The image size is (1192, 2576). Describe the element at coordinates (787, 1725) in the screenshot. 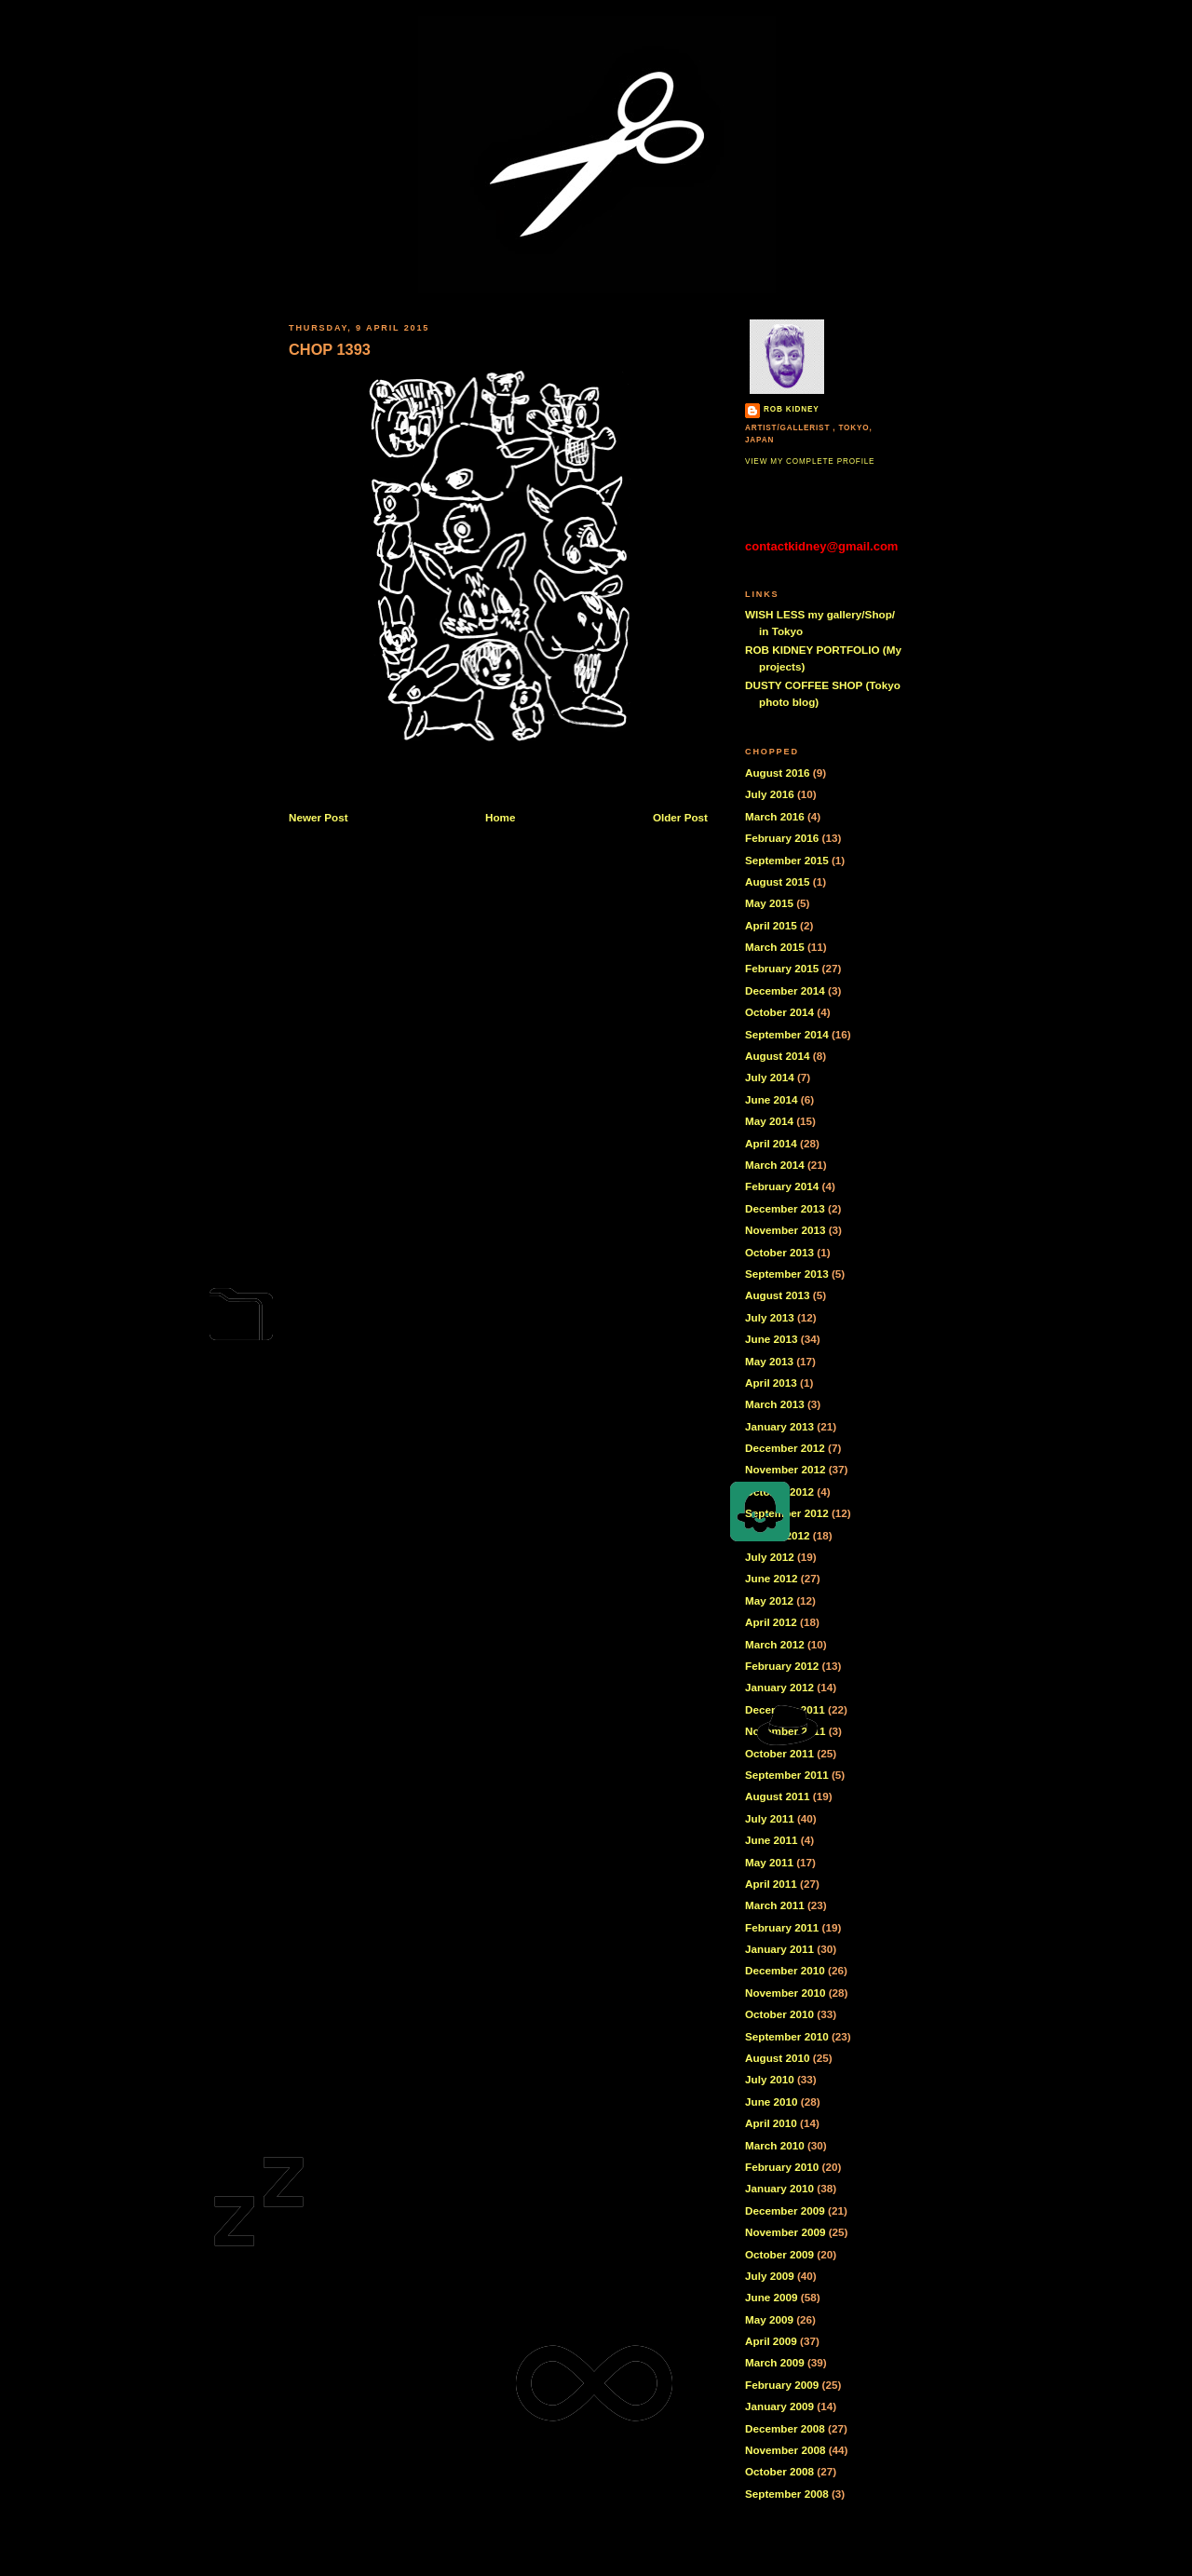

I see `sinatra ruby framework logo` at that location.